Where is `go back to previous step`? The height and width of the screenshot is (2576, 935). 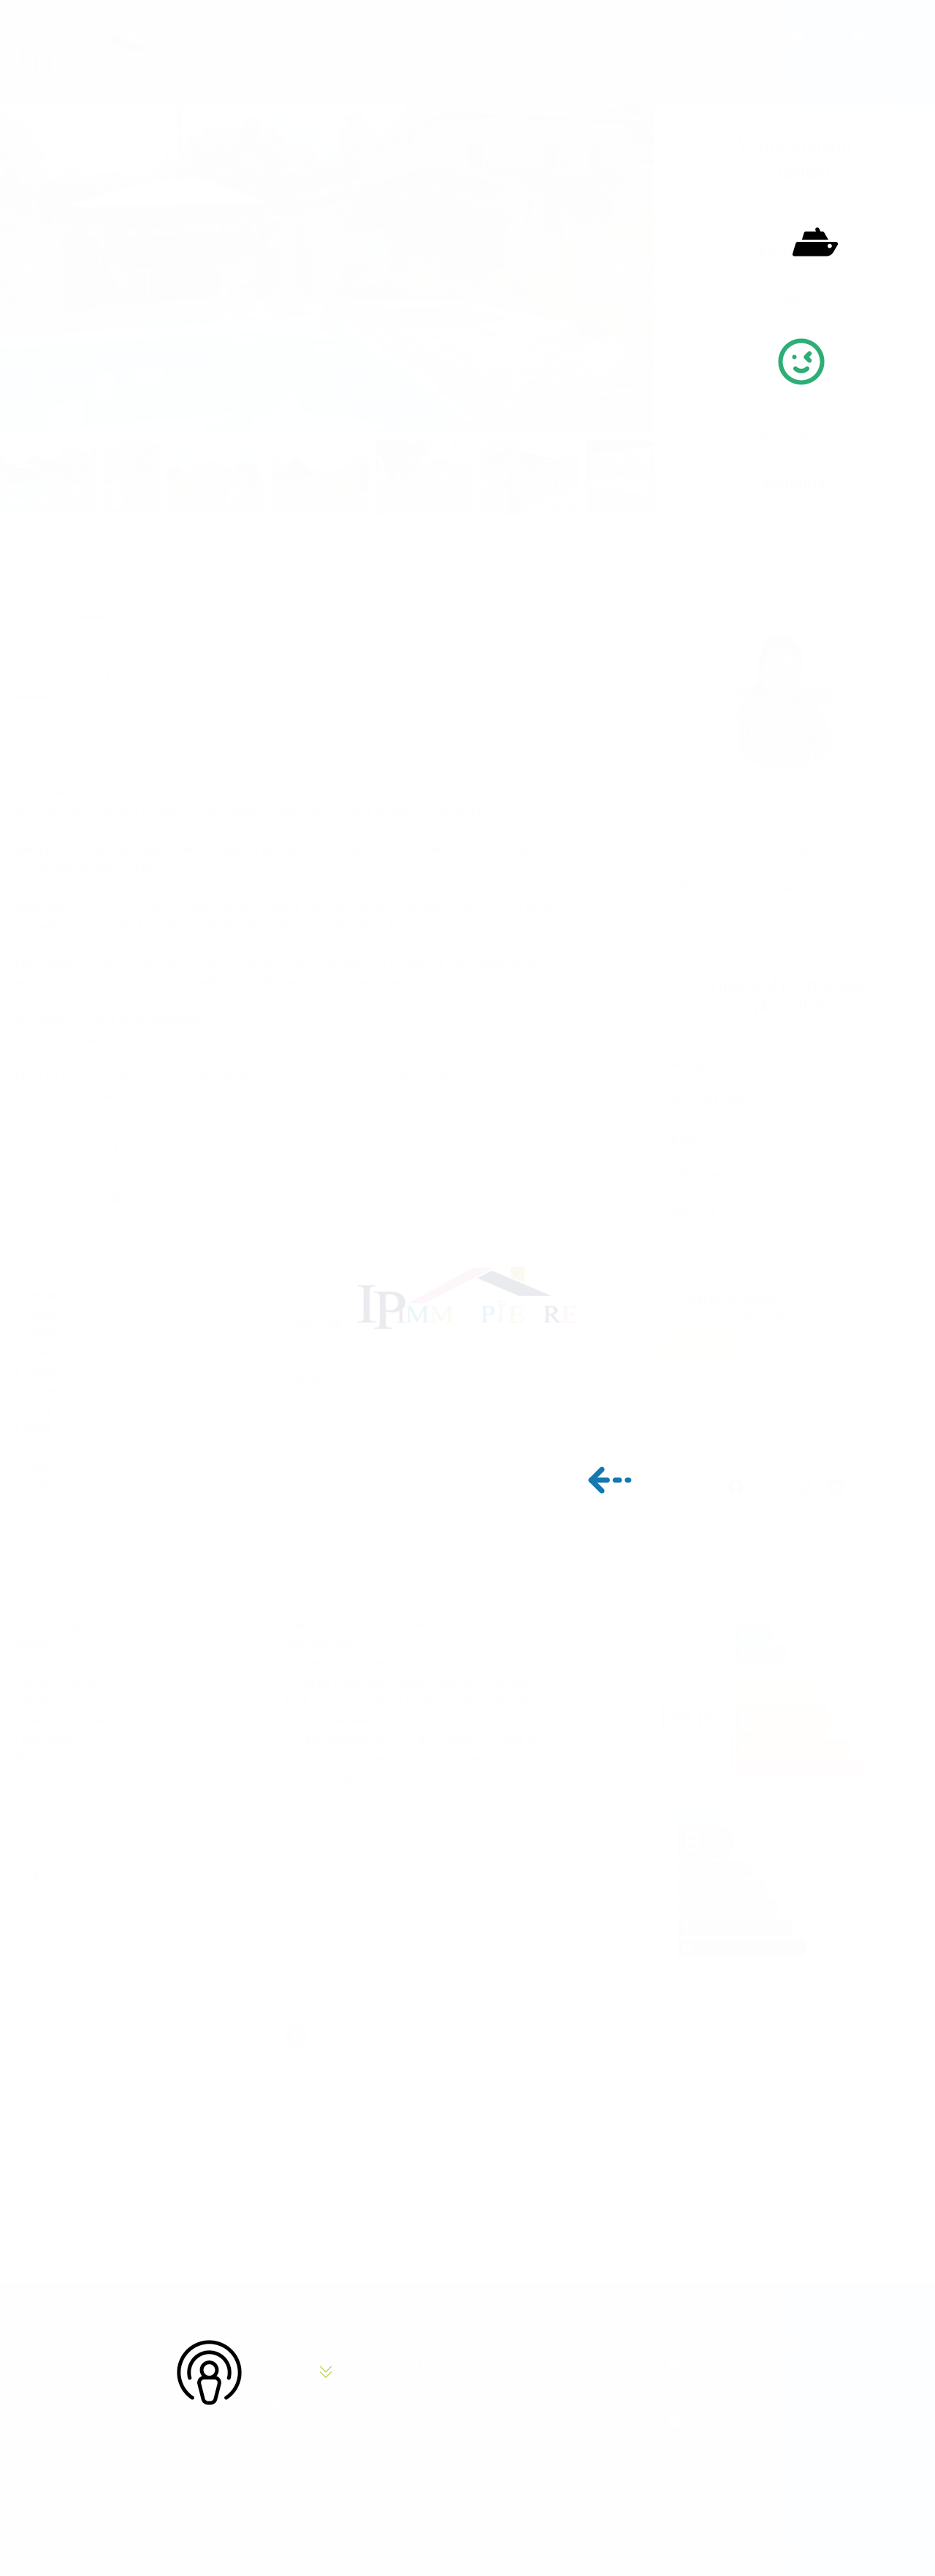
go back to previous step is located at coordinates (610, 1480).